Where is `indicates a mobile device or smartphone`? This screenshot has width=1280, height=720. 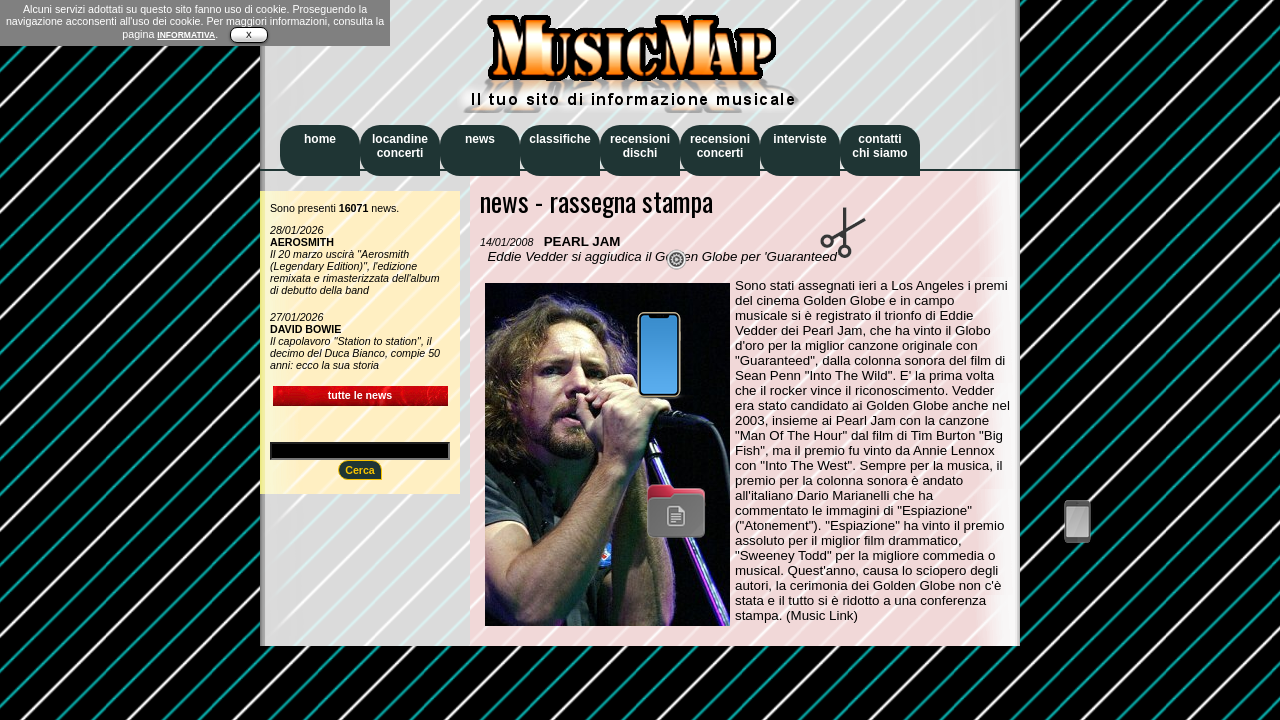 indicates a mobile device or smartphone is located at coordinates (1077, 521).